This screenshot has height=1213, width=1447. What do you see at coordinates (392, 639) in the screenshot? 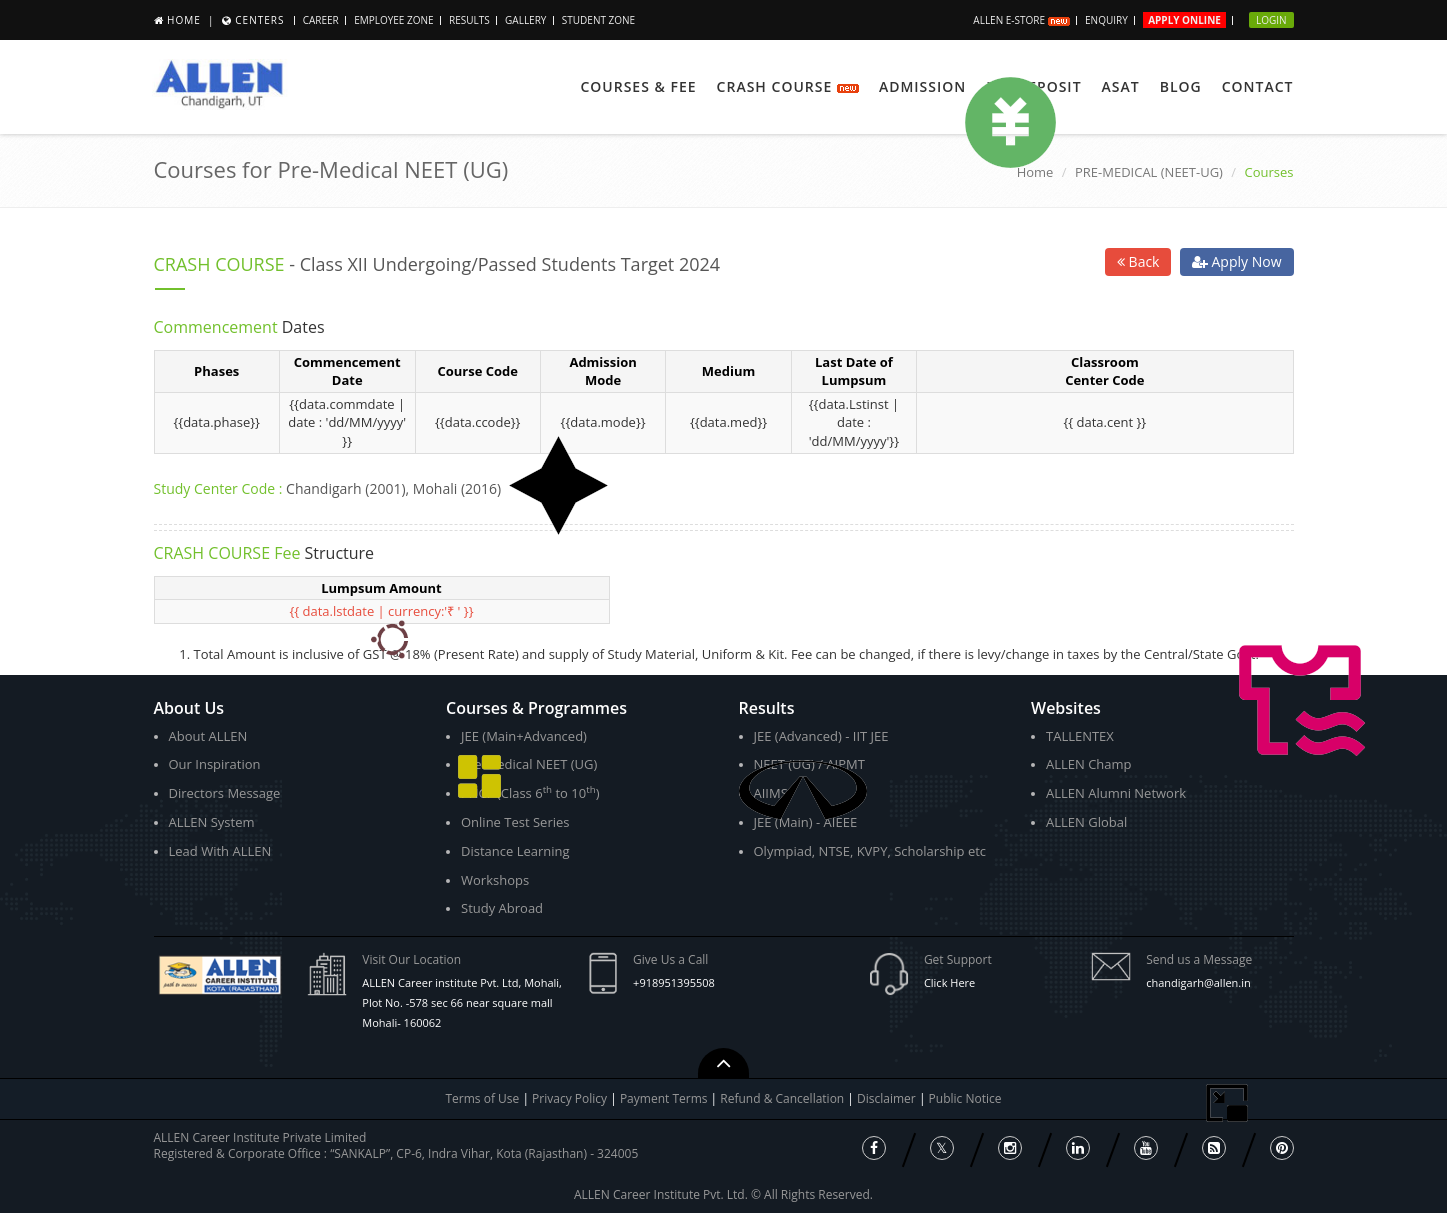
I see `ubuntu operating system logo` at bounding box center [392, 639].